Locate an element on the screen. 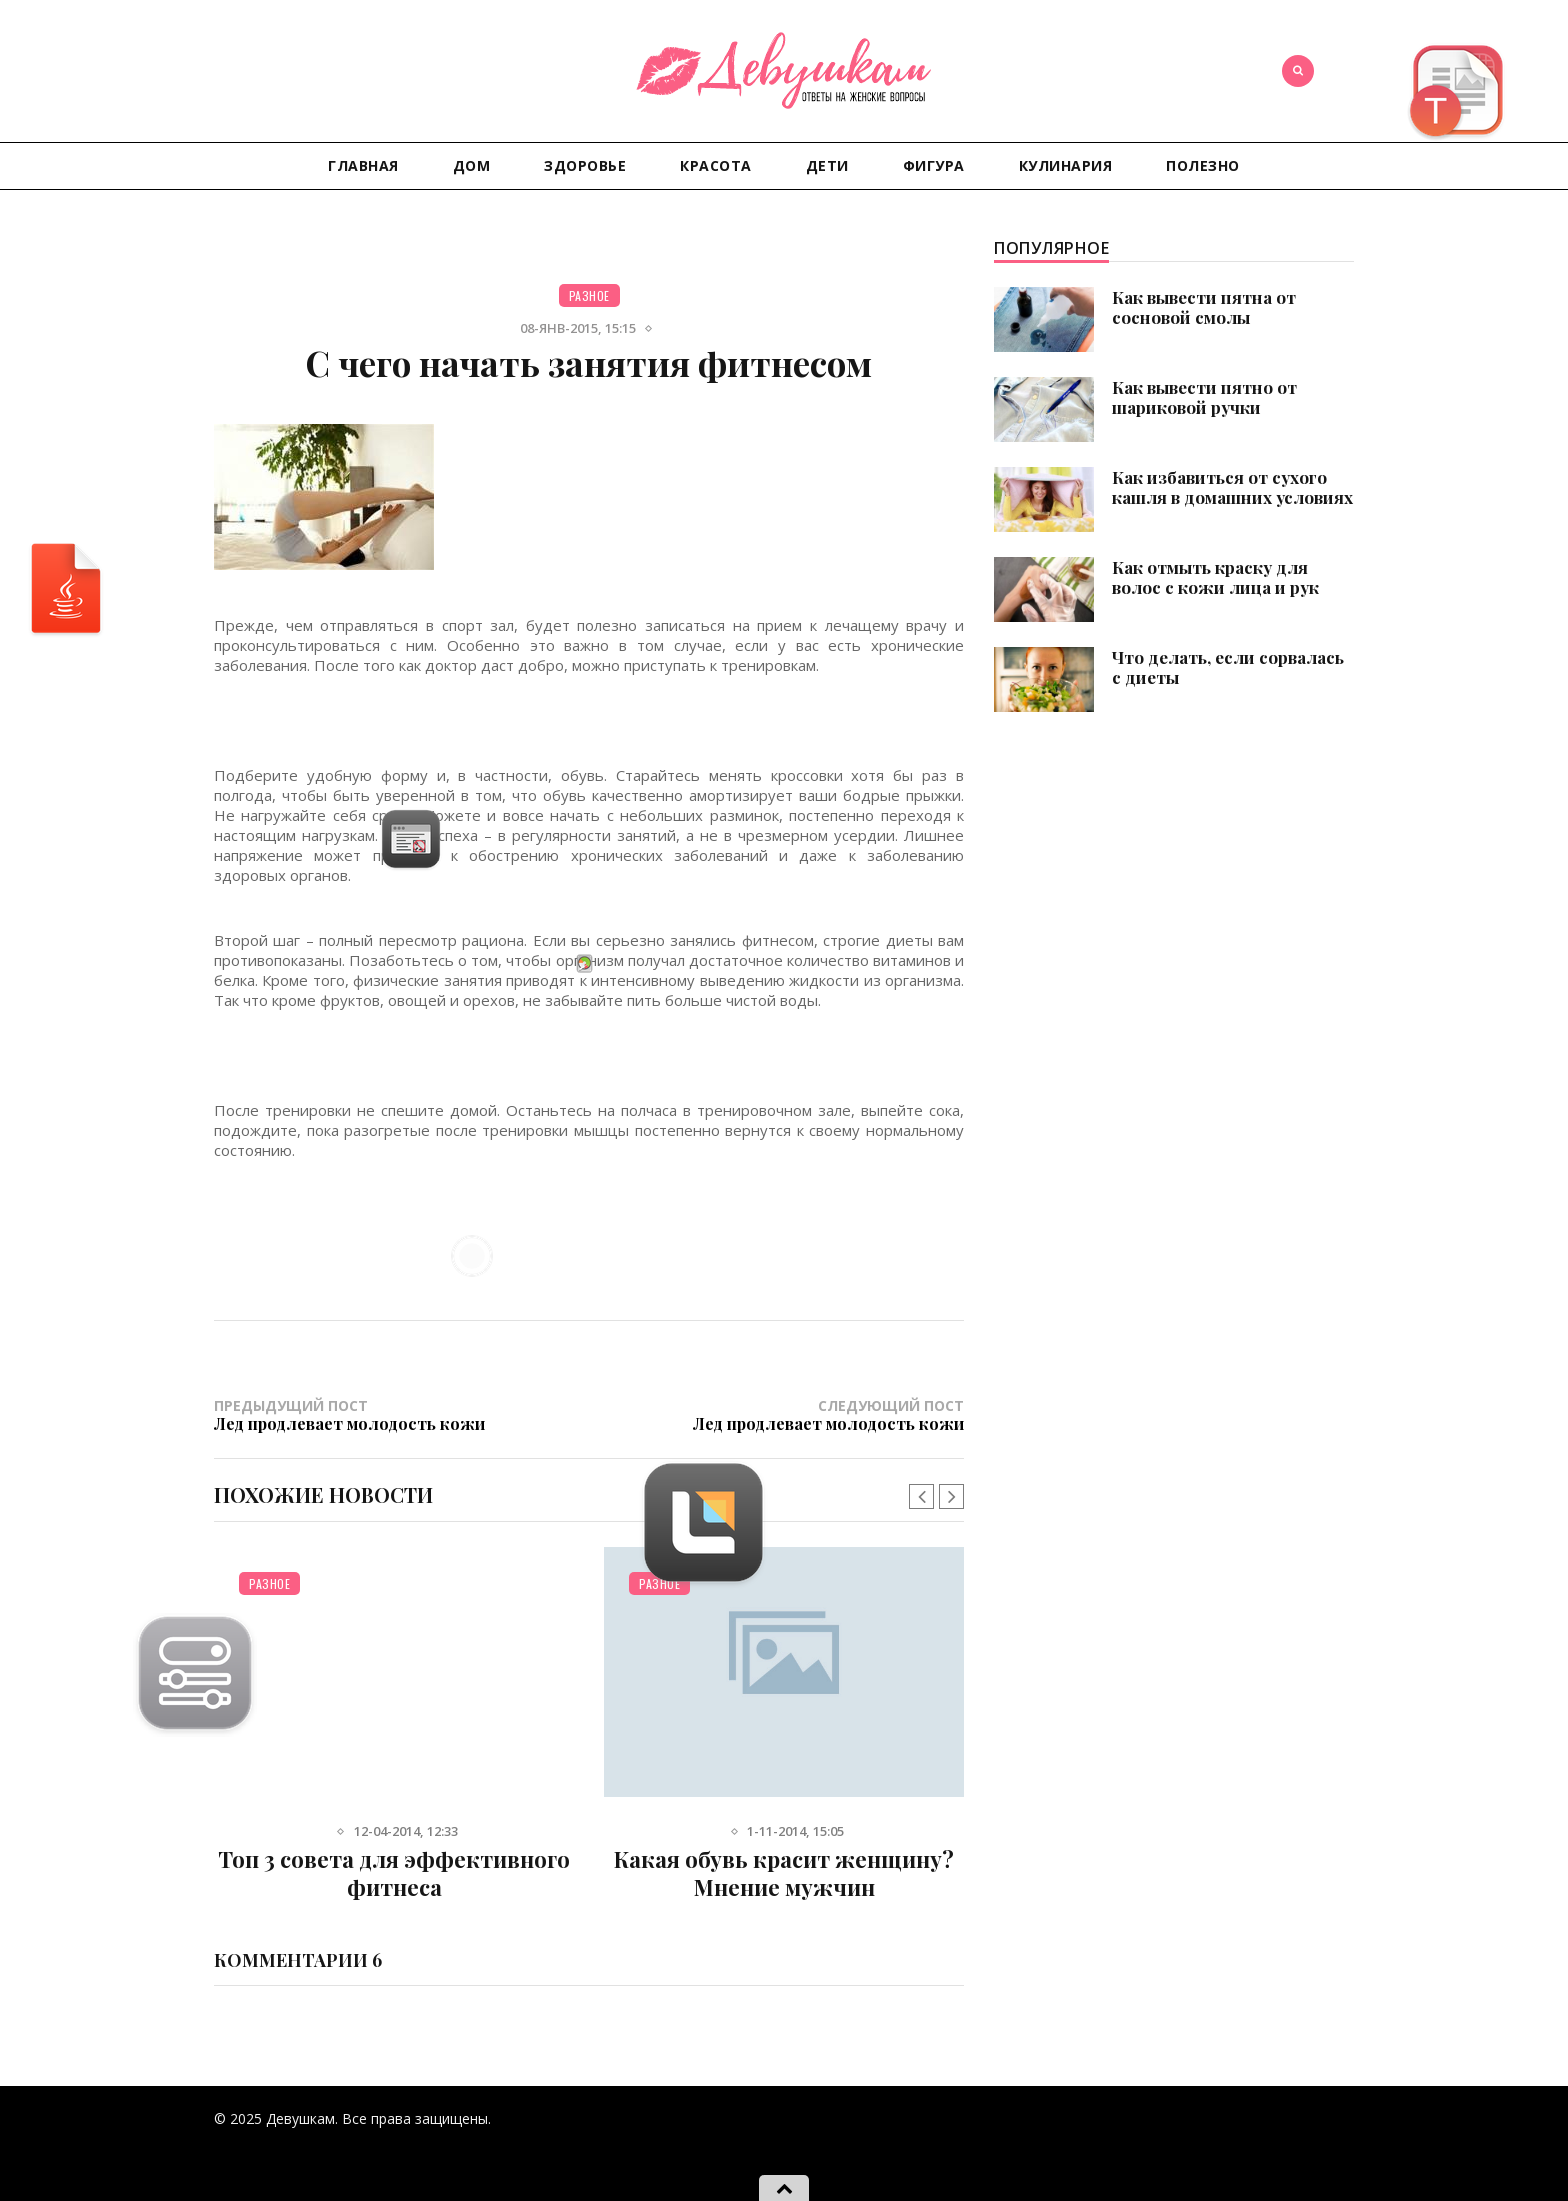  open GParted disk partition editor is located at coordinates (584, 963).